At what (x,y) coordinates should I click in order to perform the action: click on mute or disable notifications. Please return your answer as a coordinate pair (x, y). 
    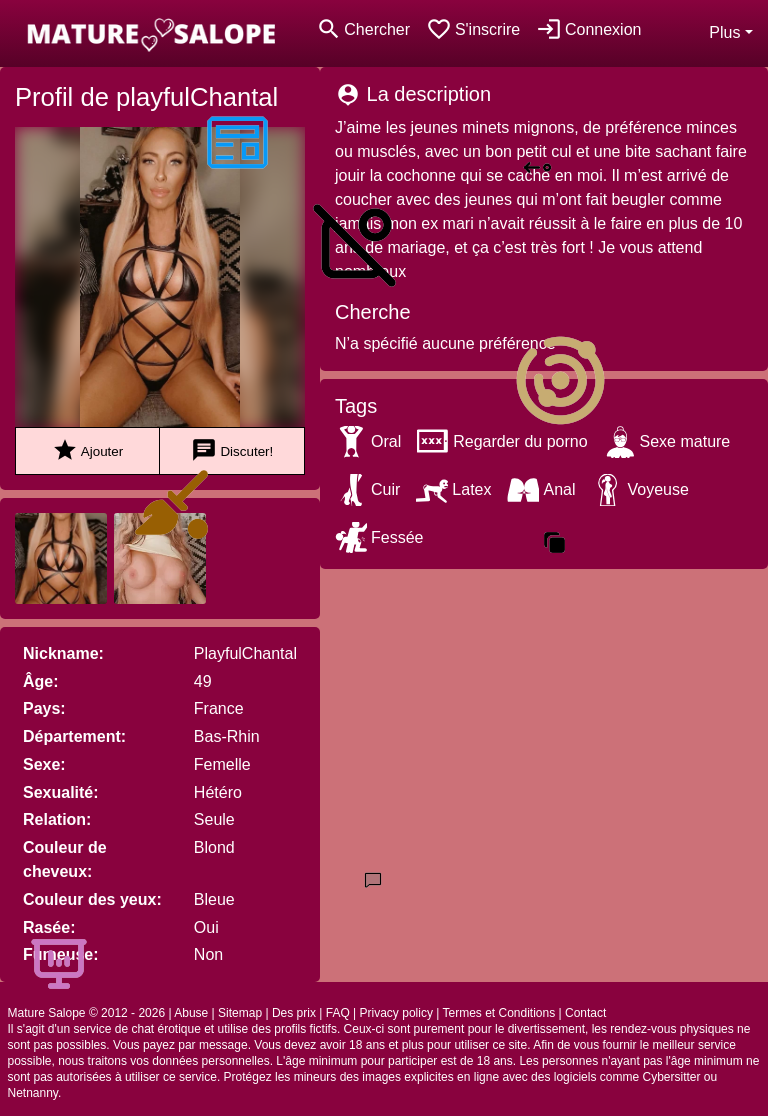
    Looking at the image, I should click on (354, 245).